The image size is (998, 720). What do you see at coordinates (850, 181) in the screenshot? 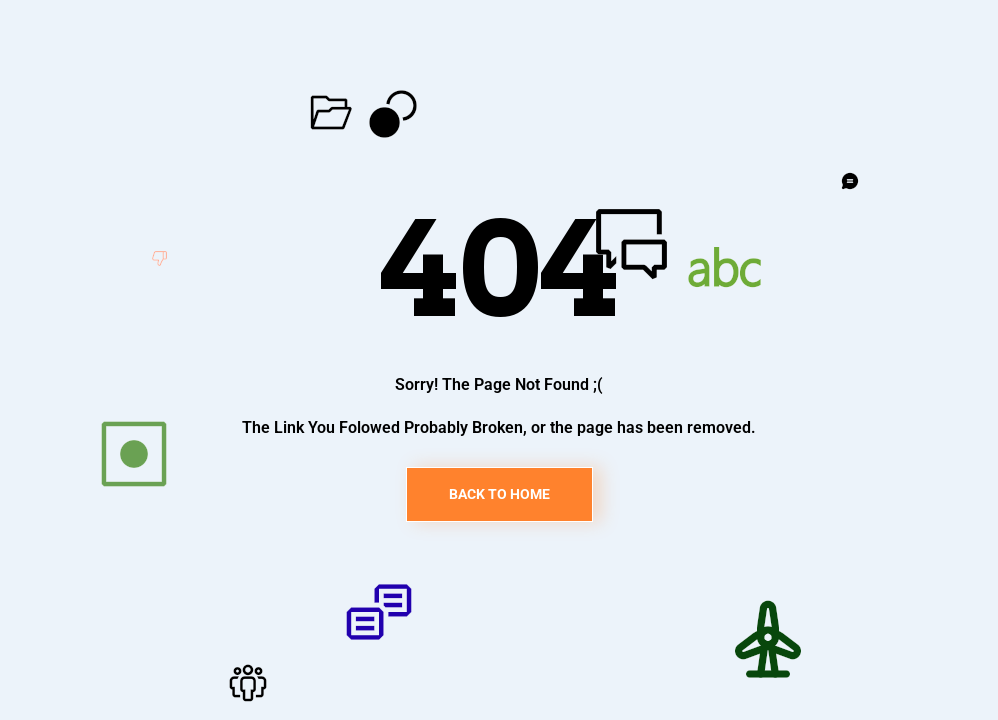
I see `open chat or messaging` at bounding box center [850, 181].